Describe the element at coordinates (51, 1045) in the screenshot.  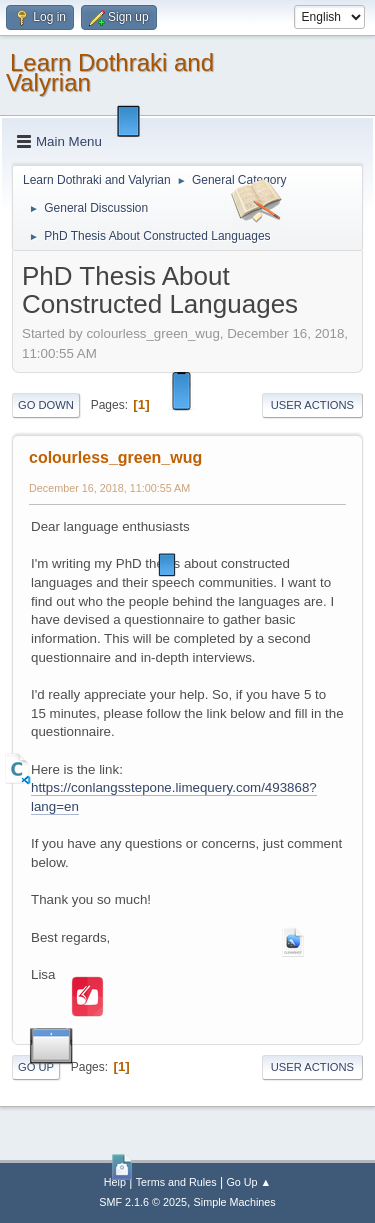
I see `compactflash memory card storage device` at that location.